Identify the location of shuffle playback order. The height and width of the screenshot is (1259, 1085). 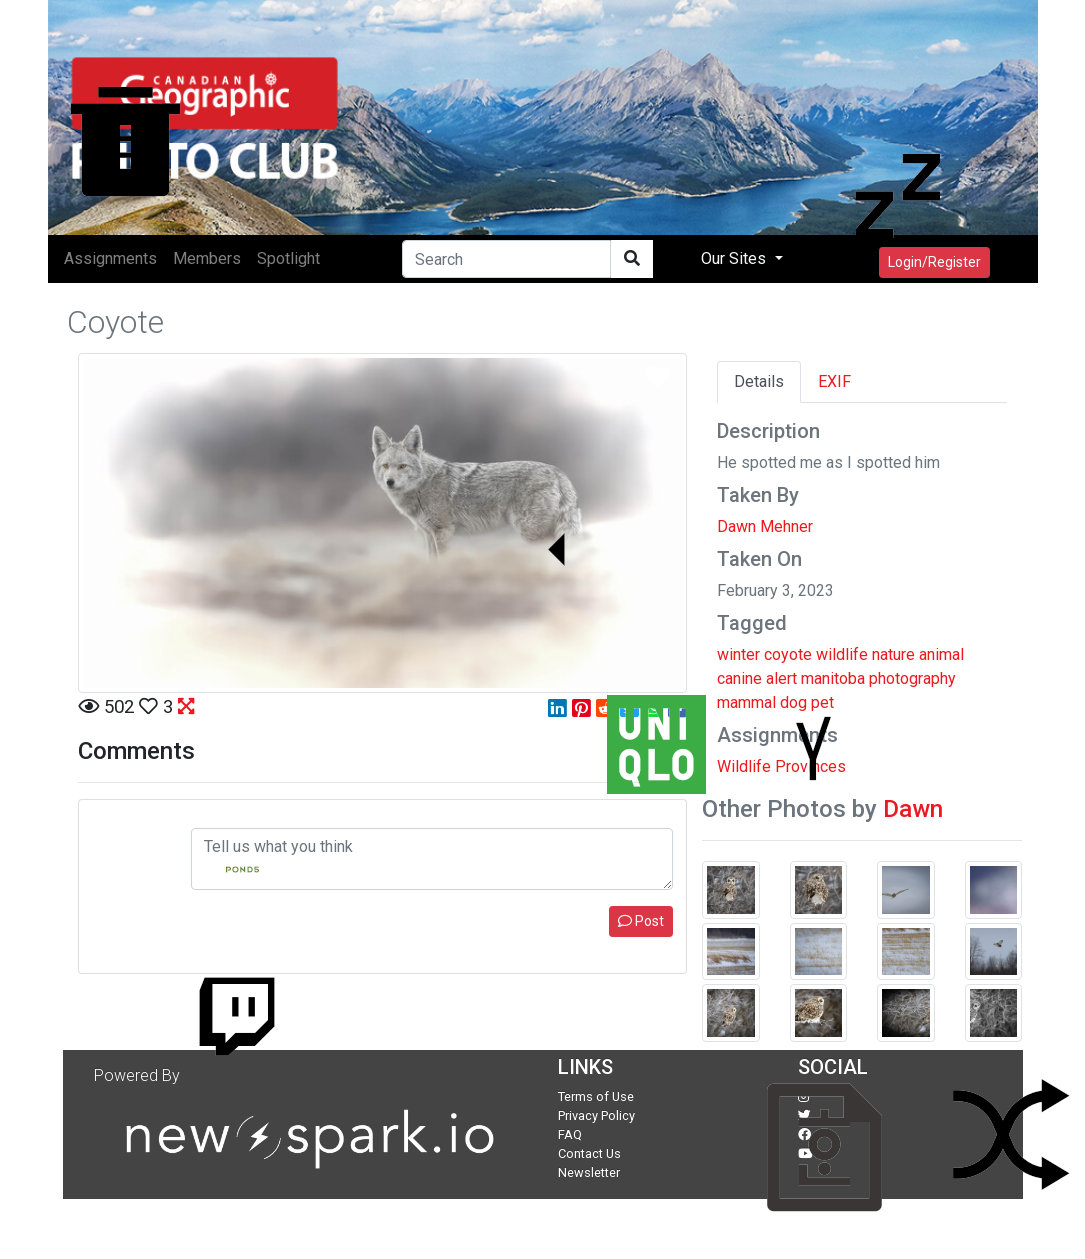
(1008, 1134).